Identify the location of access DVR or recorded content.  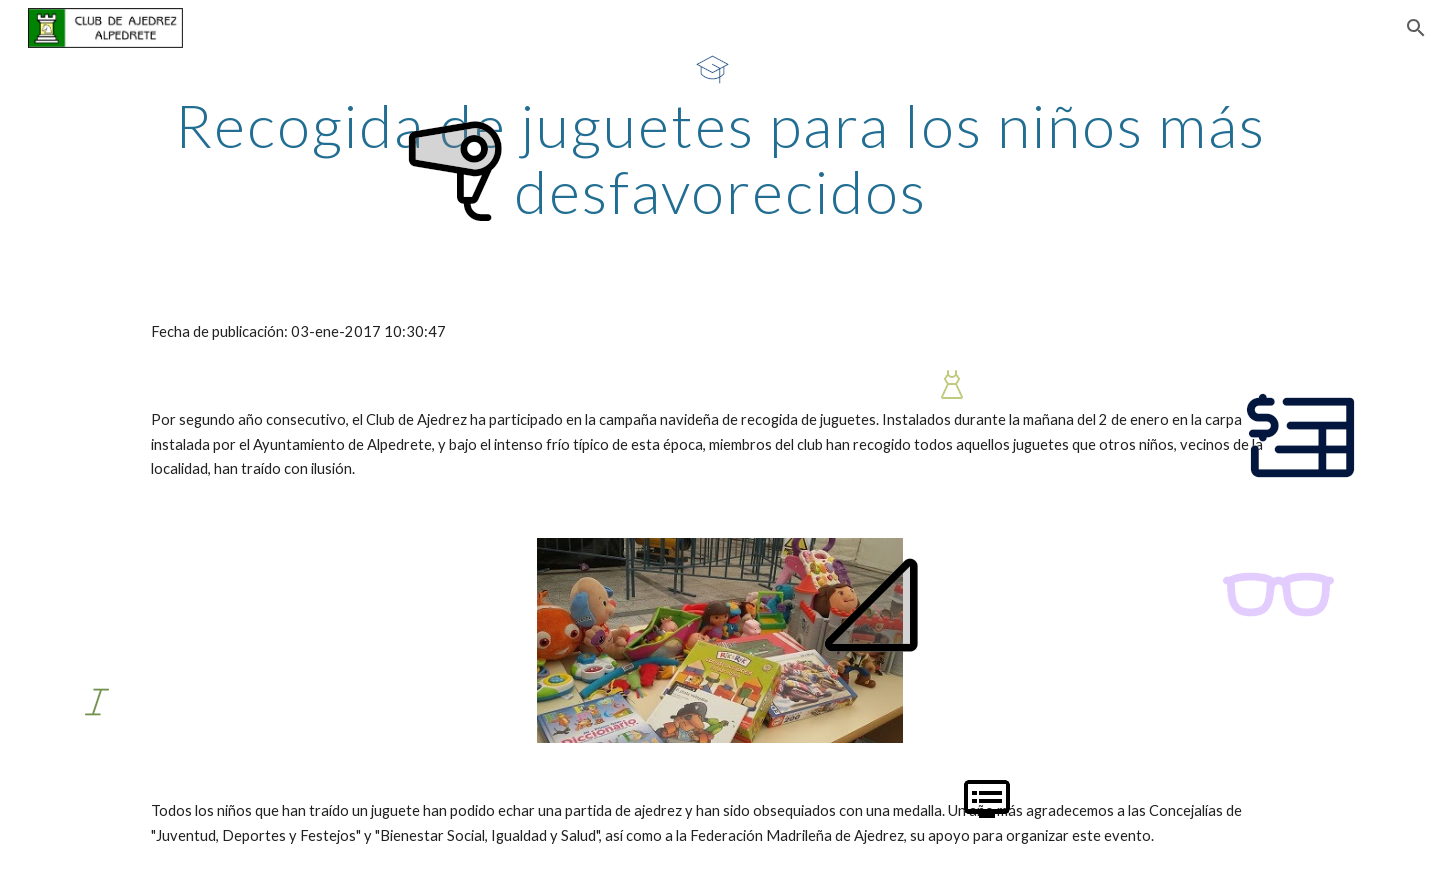
(987, 799).